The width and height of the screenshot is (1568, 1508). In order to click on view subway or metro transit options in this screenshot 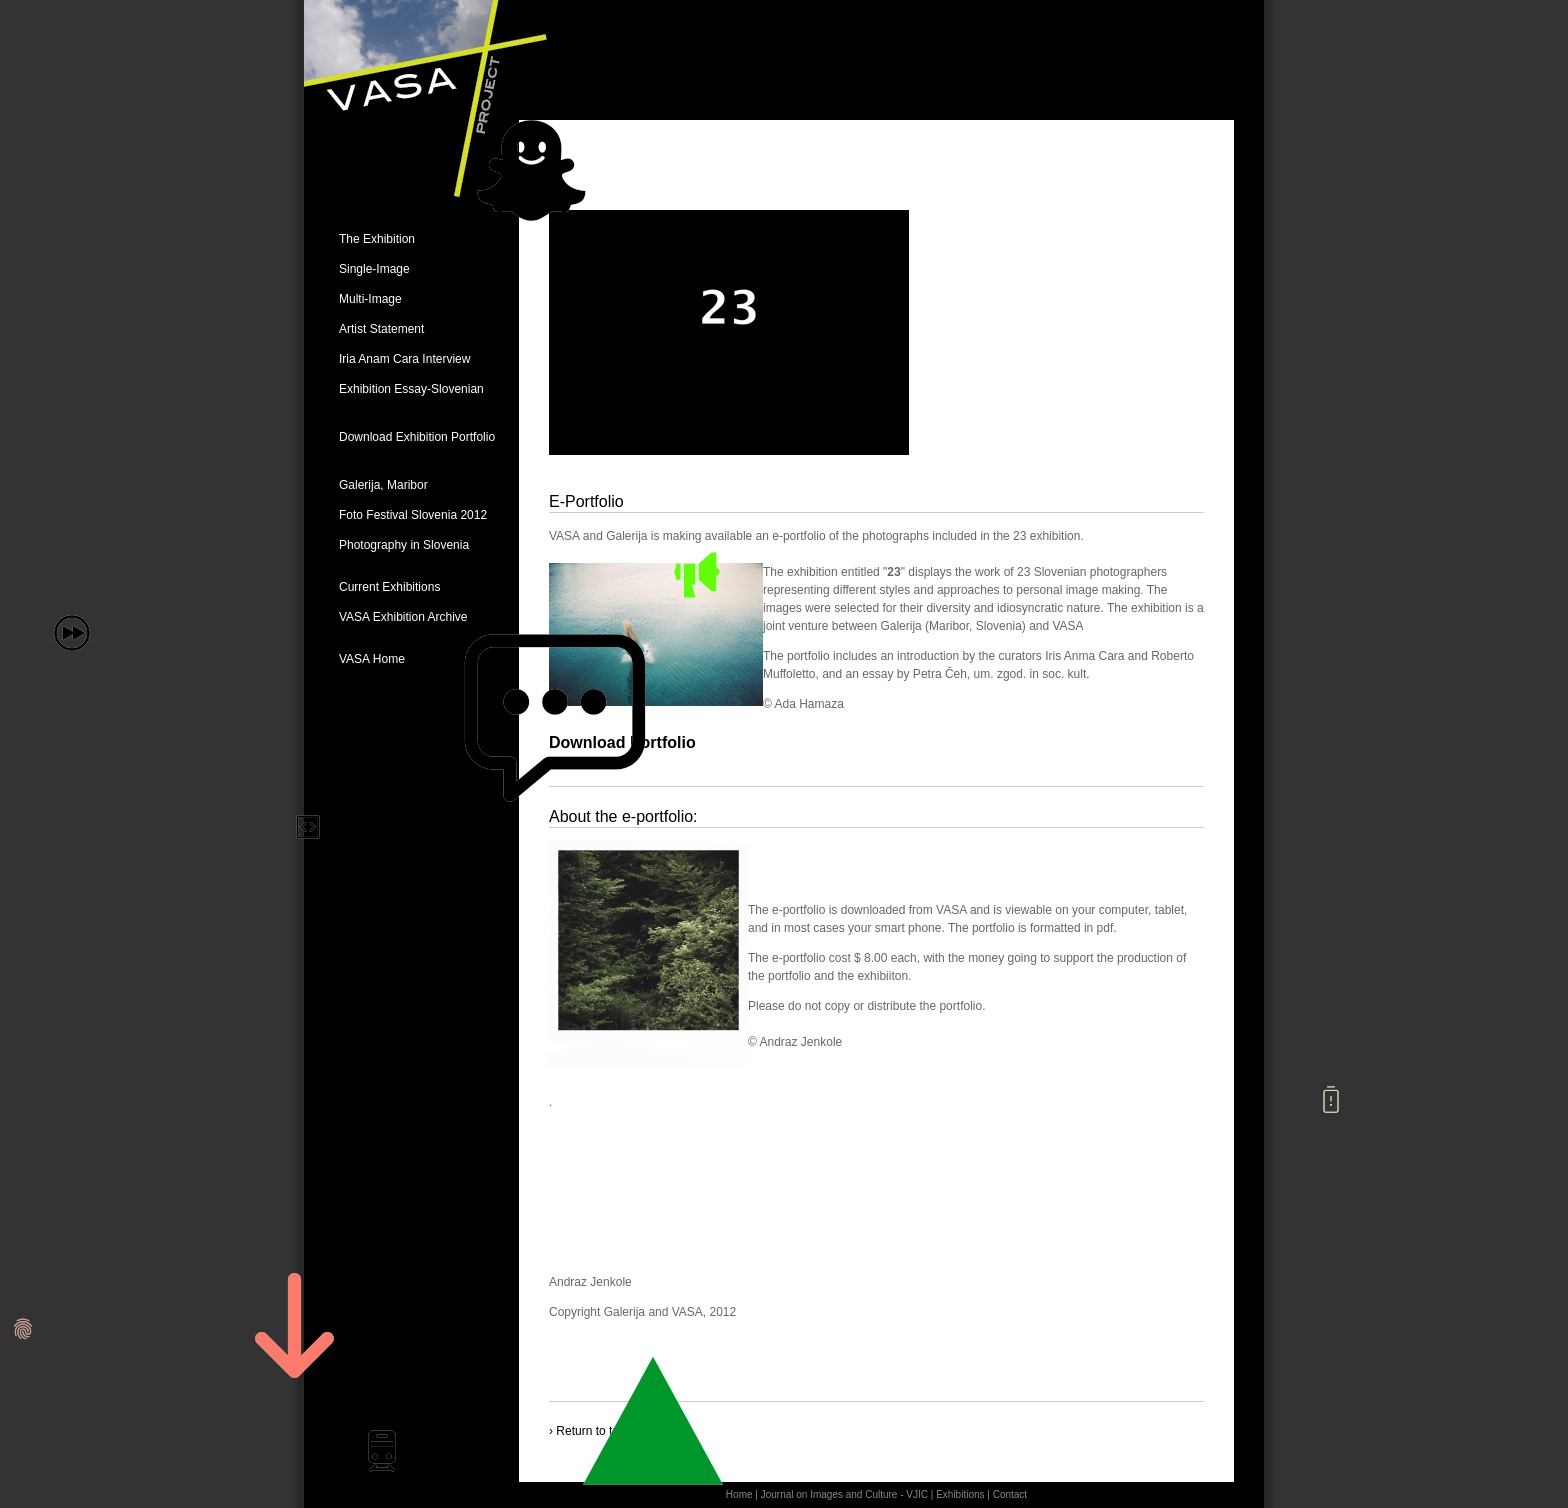, I will do `click(382, 1451)`.